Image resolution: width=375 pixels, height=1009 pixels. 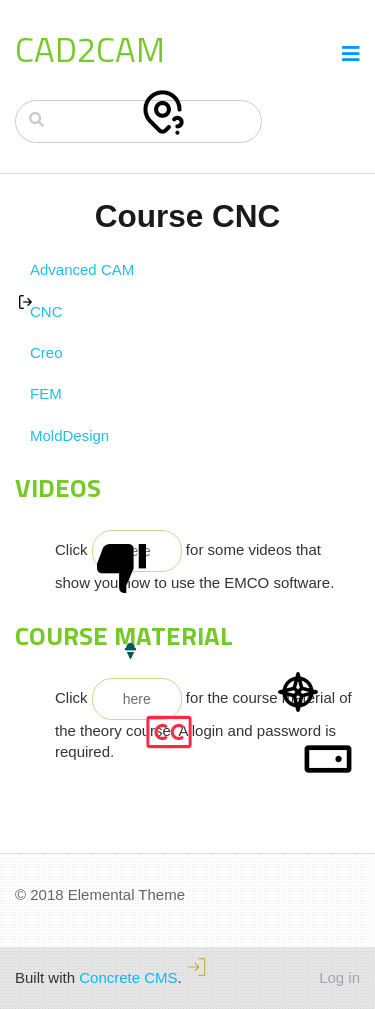 I want to click on view compass or navigation orientation, so click(x=298, y=692).